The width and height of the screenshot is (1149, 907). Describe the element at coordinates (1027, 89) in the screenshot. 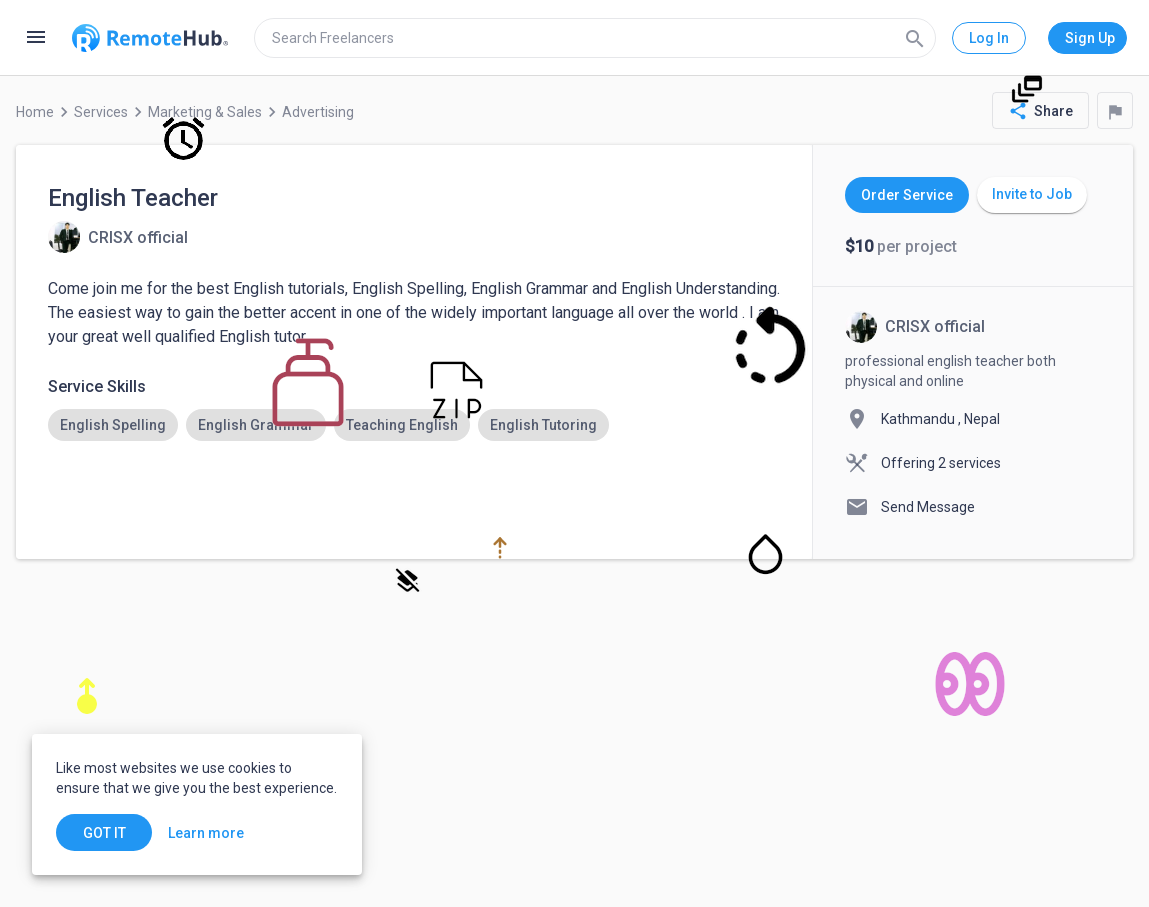

I see `view dynamic or stacked content feed` at that location.